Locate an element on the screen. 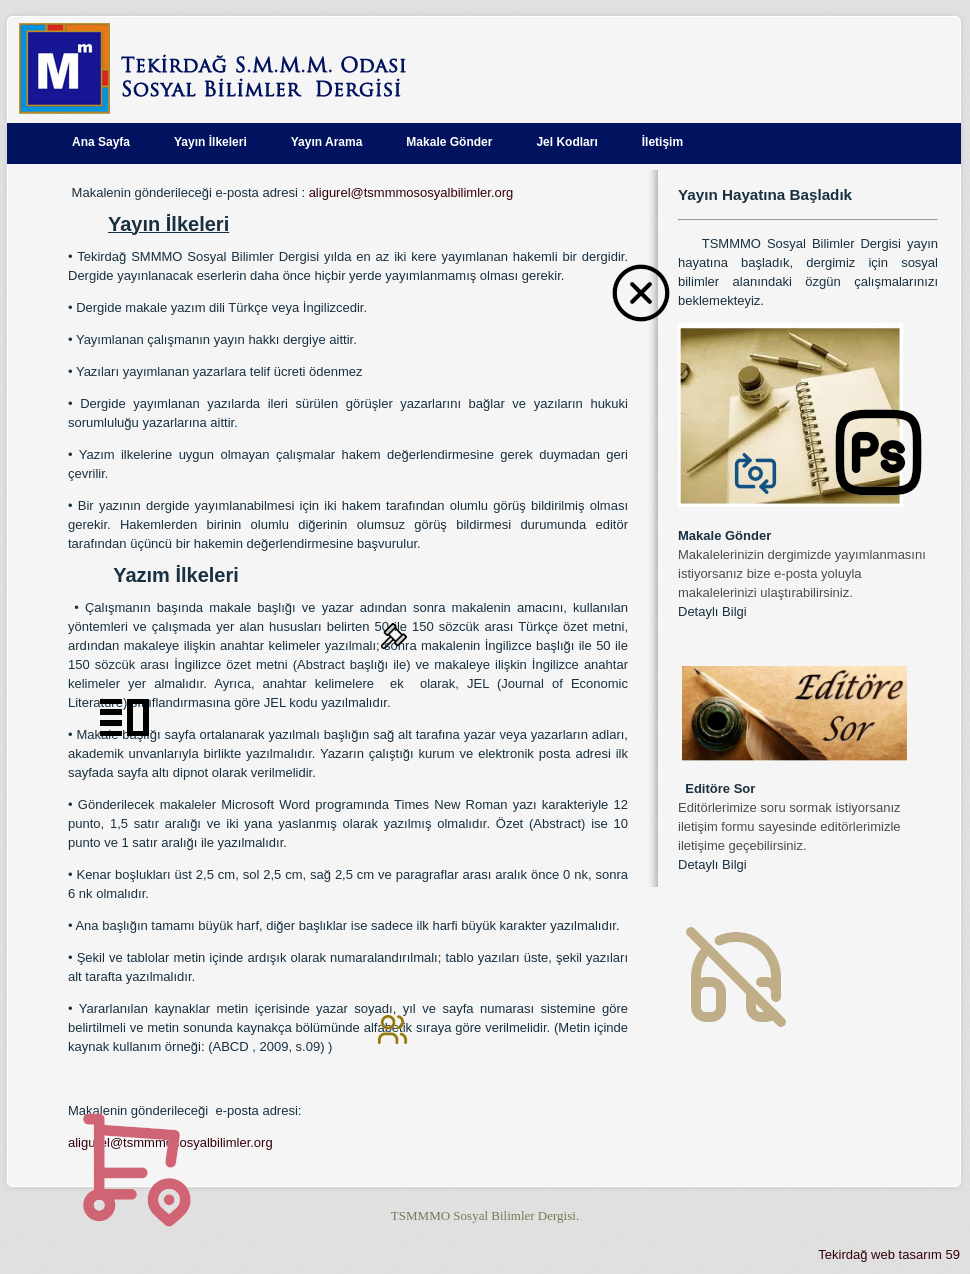 The height and width of the screenshot is (1274, 970). close or dismiss a dialog is located at coordinates (641, 293).